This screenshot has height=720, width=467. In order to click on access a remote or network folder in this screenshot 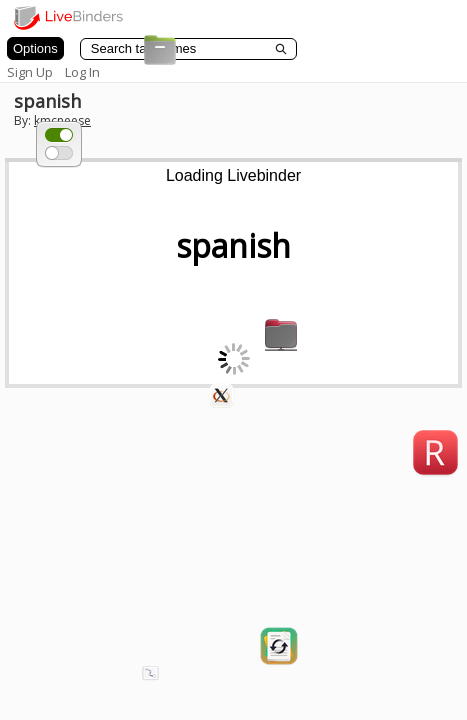, I will do `click(281, 335)`.